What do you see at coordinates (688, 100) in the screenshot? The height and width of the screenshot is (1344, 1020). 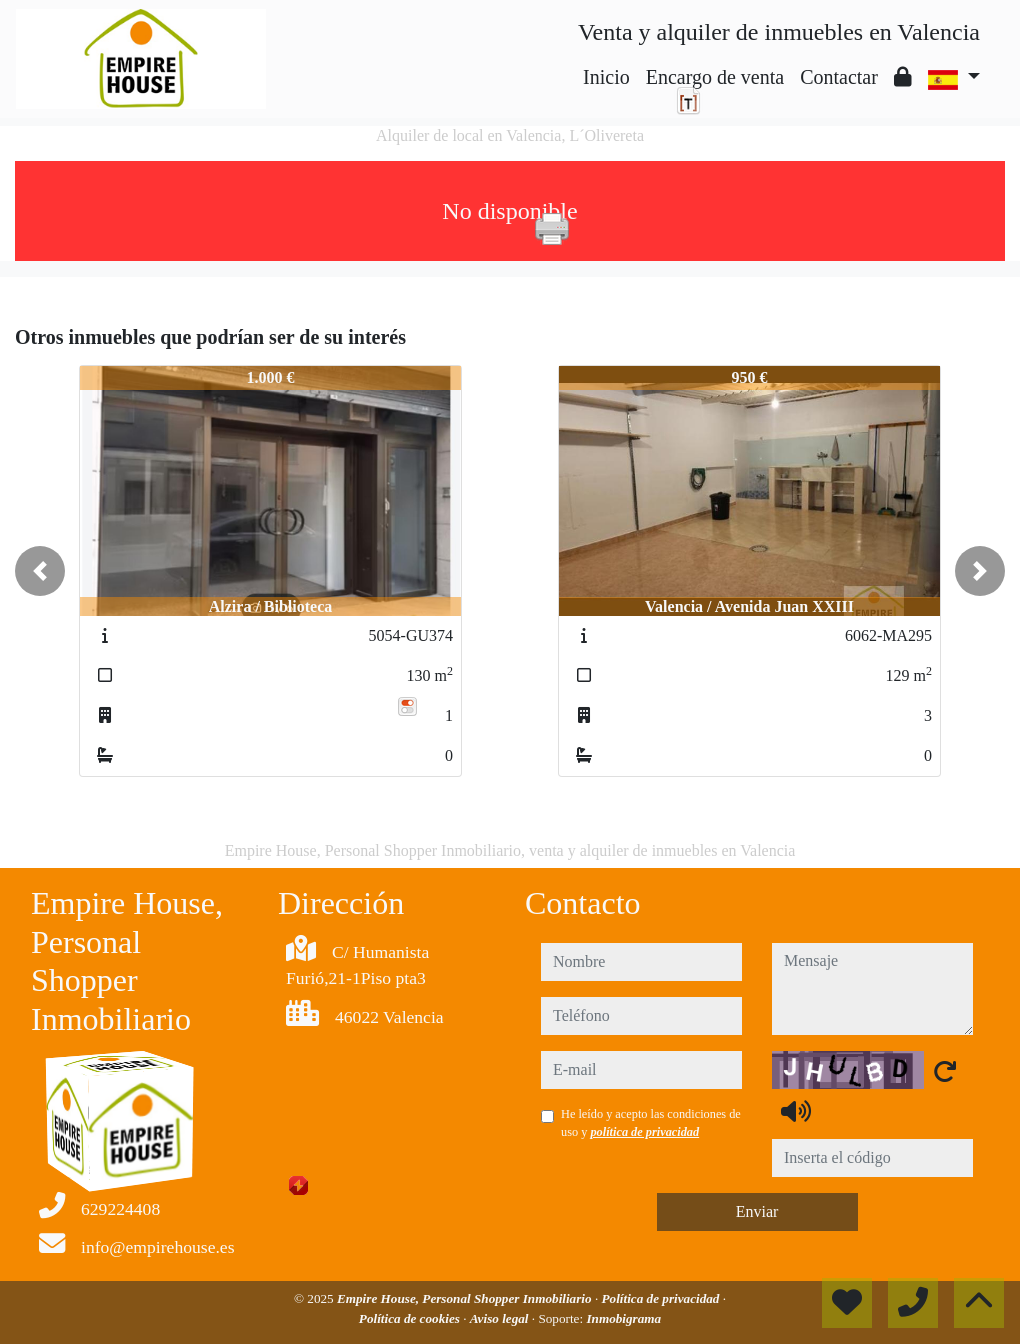 I see `a toml configuration file` at bounding box center [688, 100].